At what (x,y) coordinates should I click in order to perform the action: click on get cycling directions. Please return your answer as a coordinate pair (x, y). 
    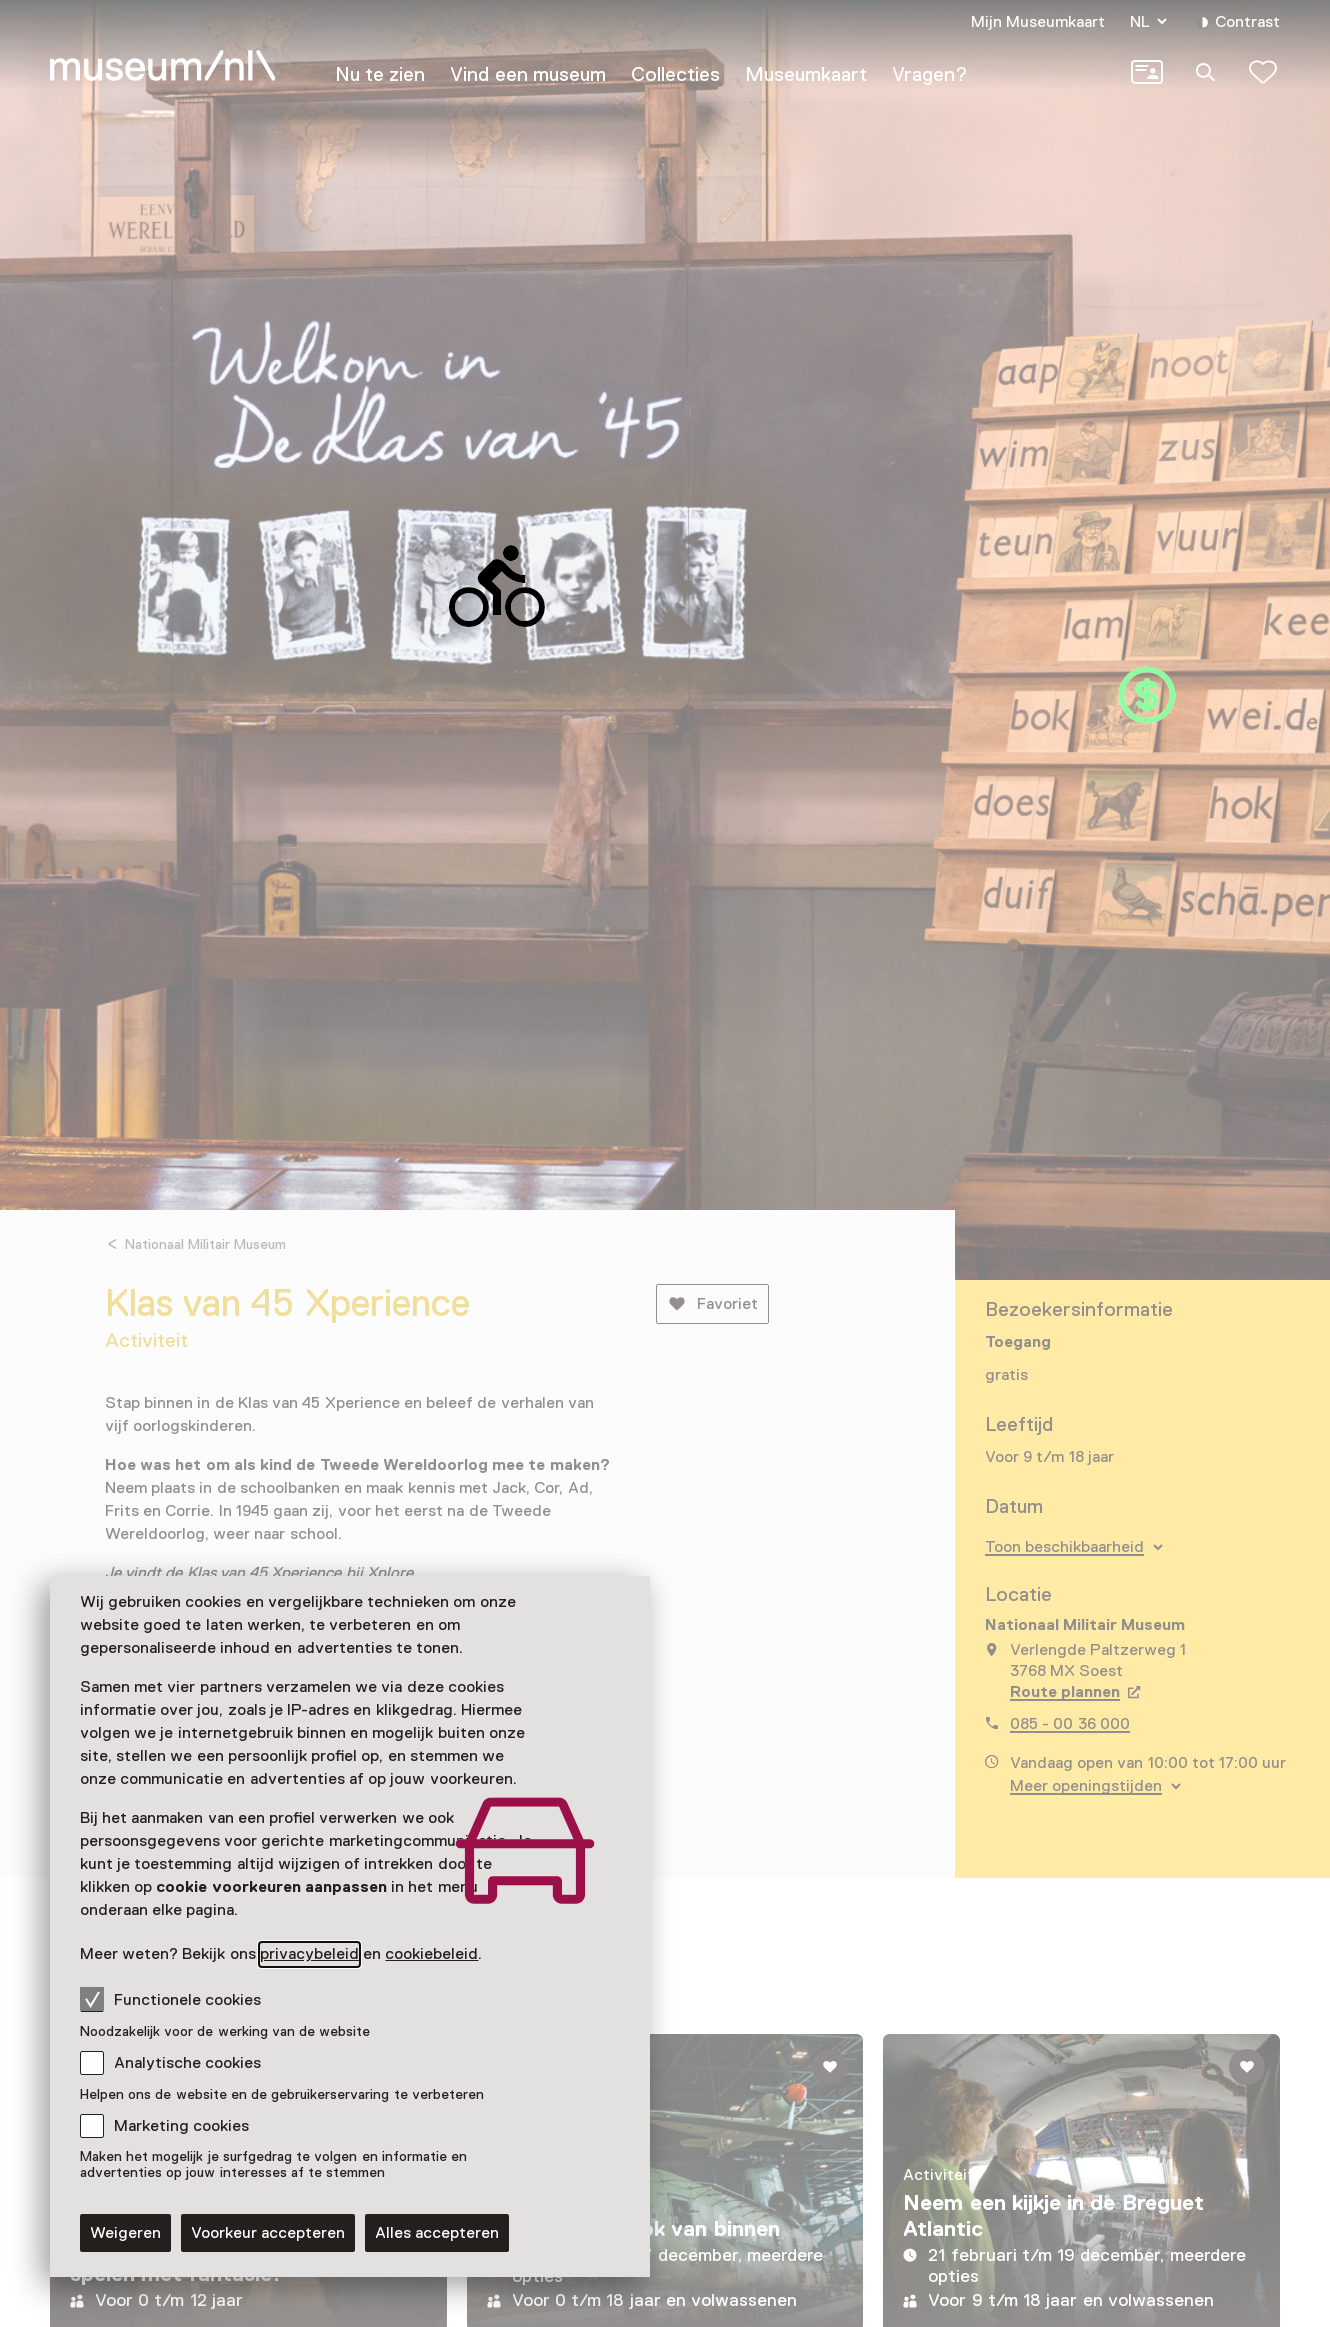
    Looking at the image, I should click on (497, 587).